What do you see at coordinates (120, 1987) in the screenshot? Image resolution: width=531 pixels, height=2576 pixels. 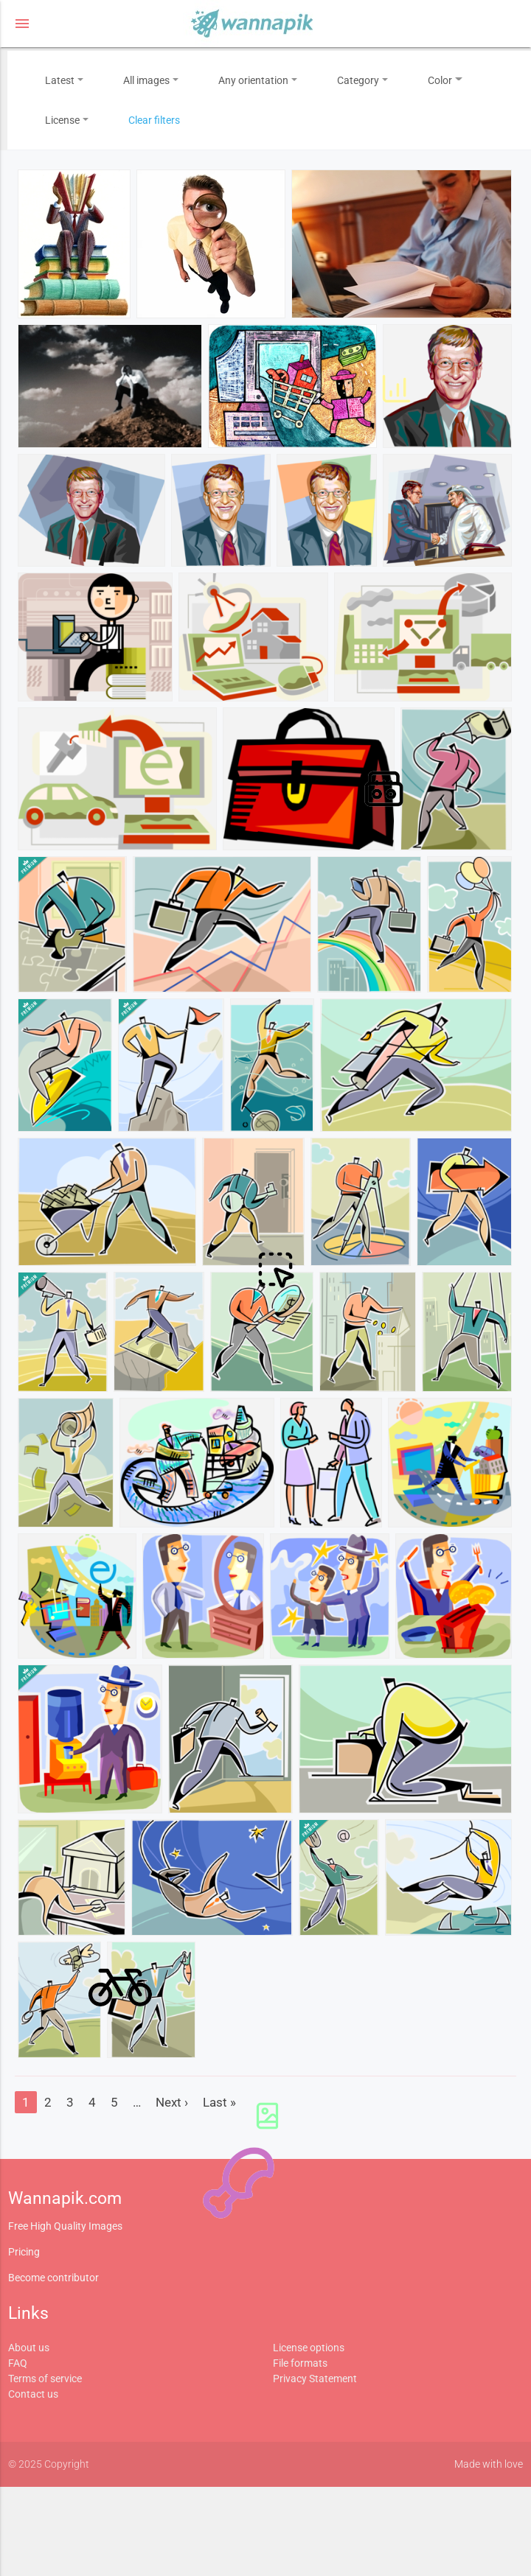 I see `access bike-sharing or cycling services` at bounding box center [120, 1987].